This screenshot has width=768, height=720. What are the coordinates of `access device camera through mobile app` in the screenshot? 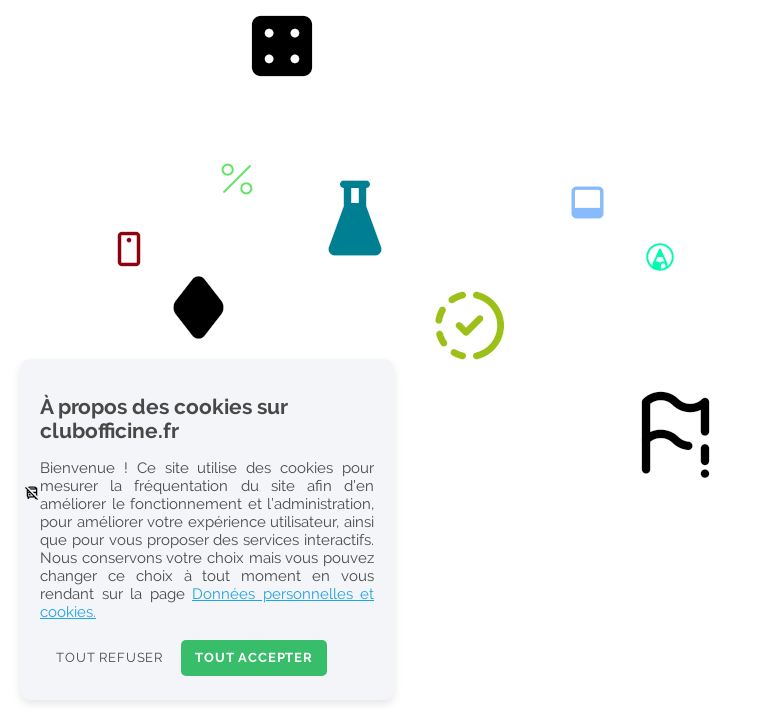 It's located at (129, 249).